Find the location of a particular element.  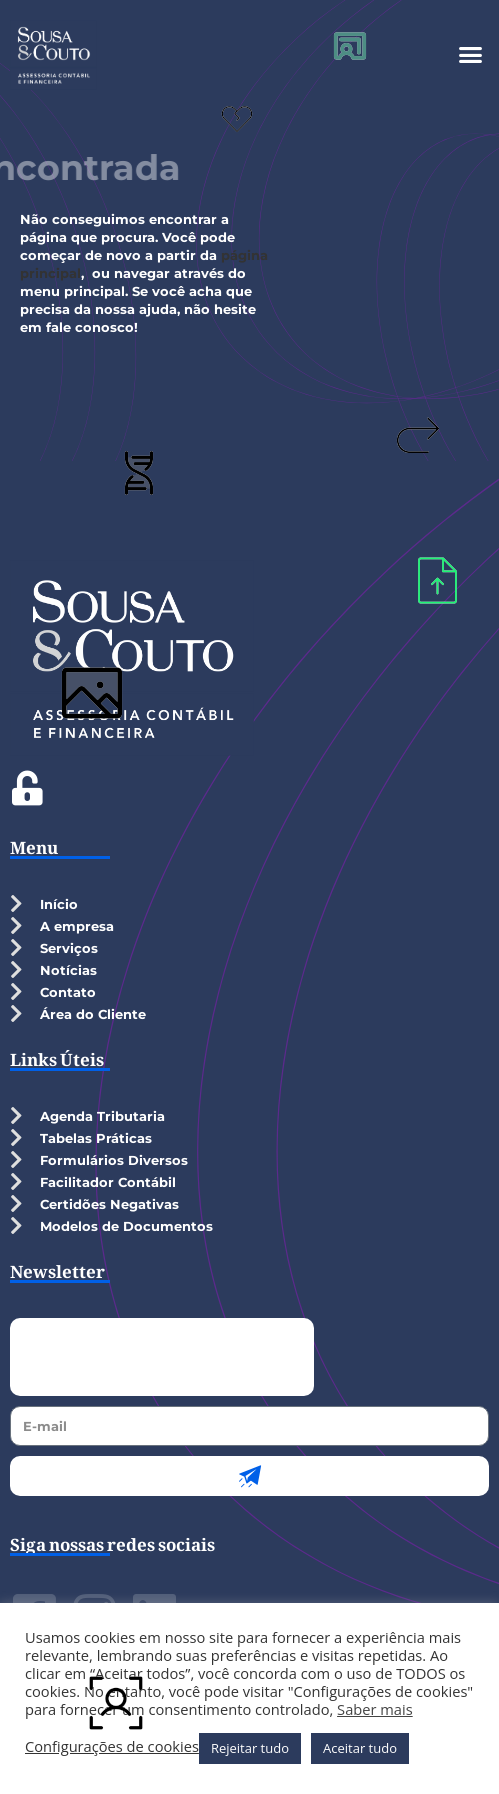

access teaching or presentation tools is located at coordinates (350, 46).